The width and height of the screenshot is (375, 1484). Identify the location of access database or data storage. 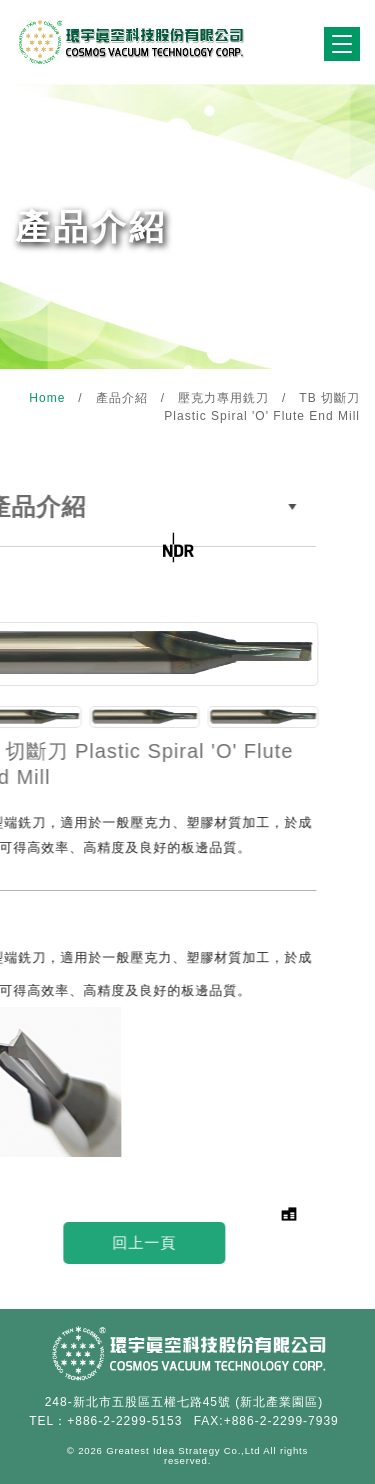
(289, 1214).